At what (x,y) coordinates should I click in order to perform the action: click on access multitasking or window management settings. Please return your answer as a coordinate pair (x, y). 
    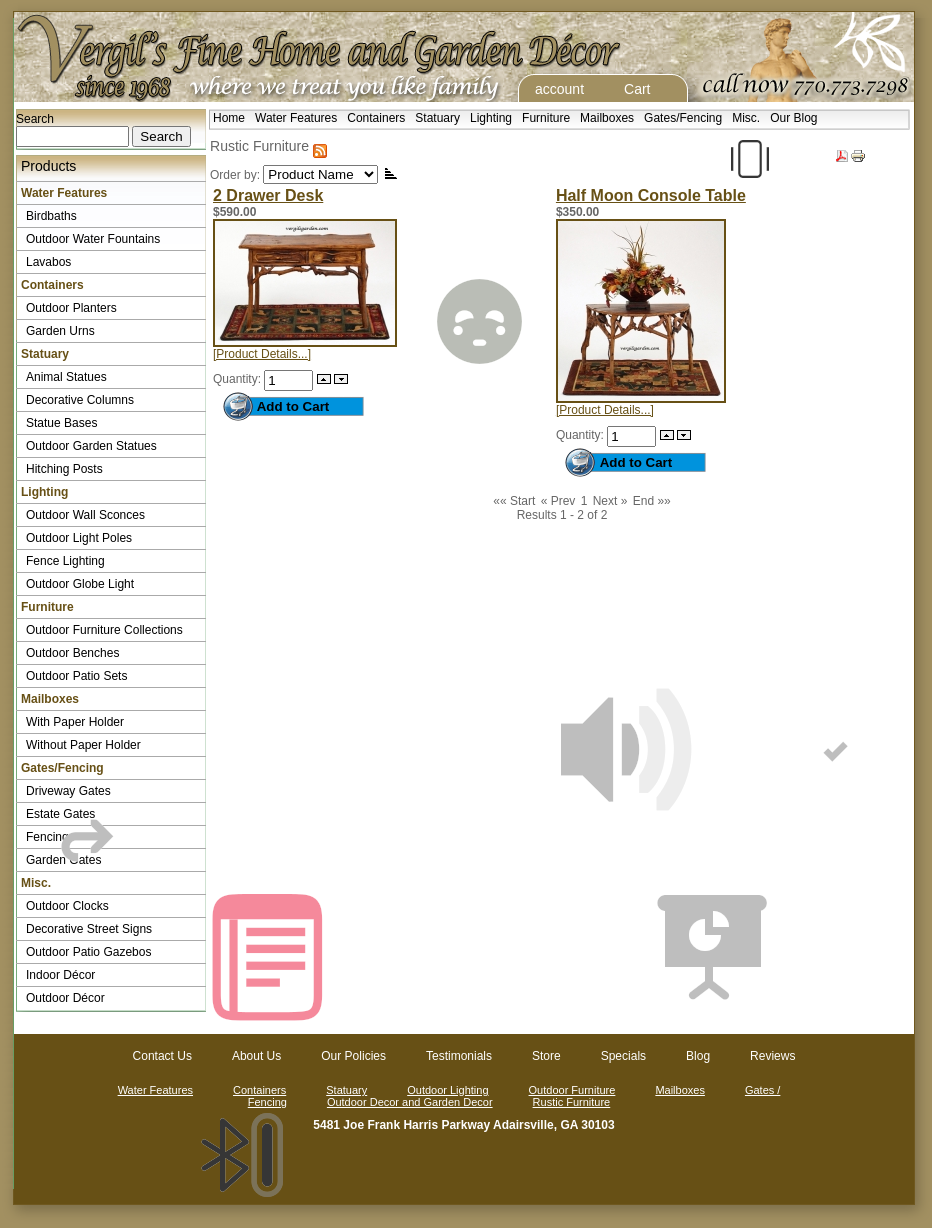
    Looking at the image, I should click on (750, 159).